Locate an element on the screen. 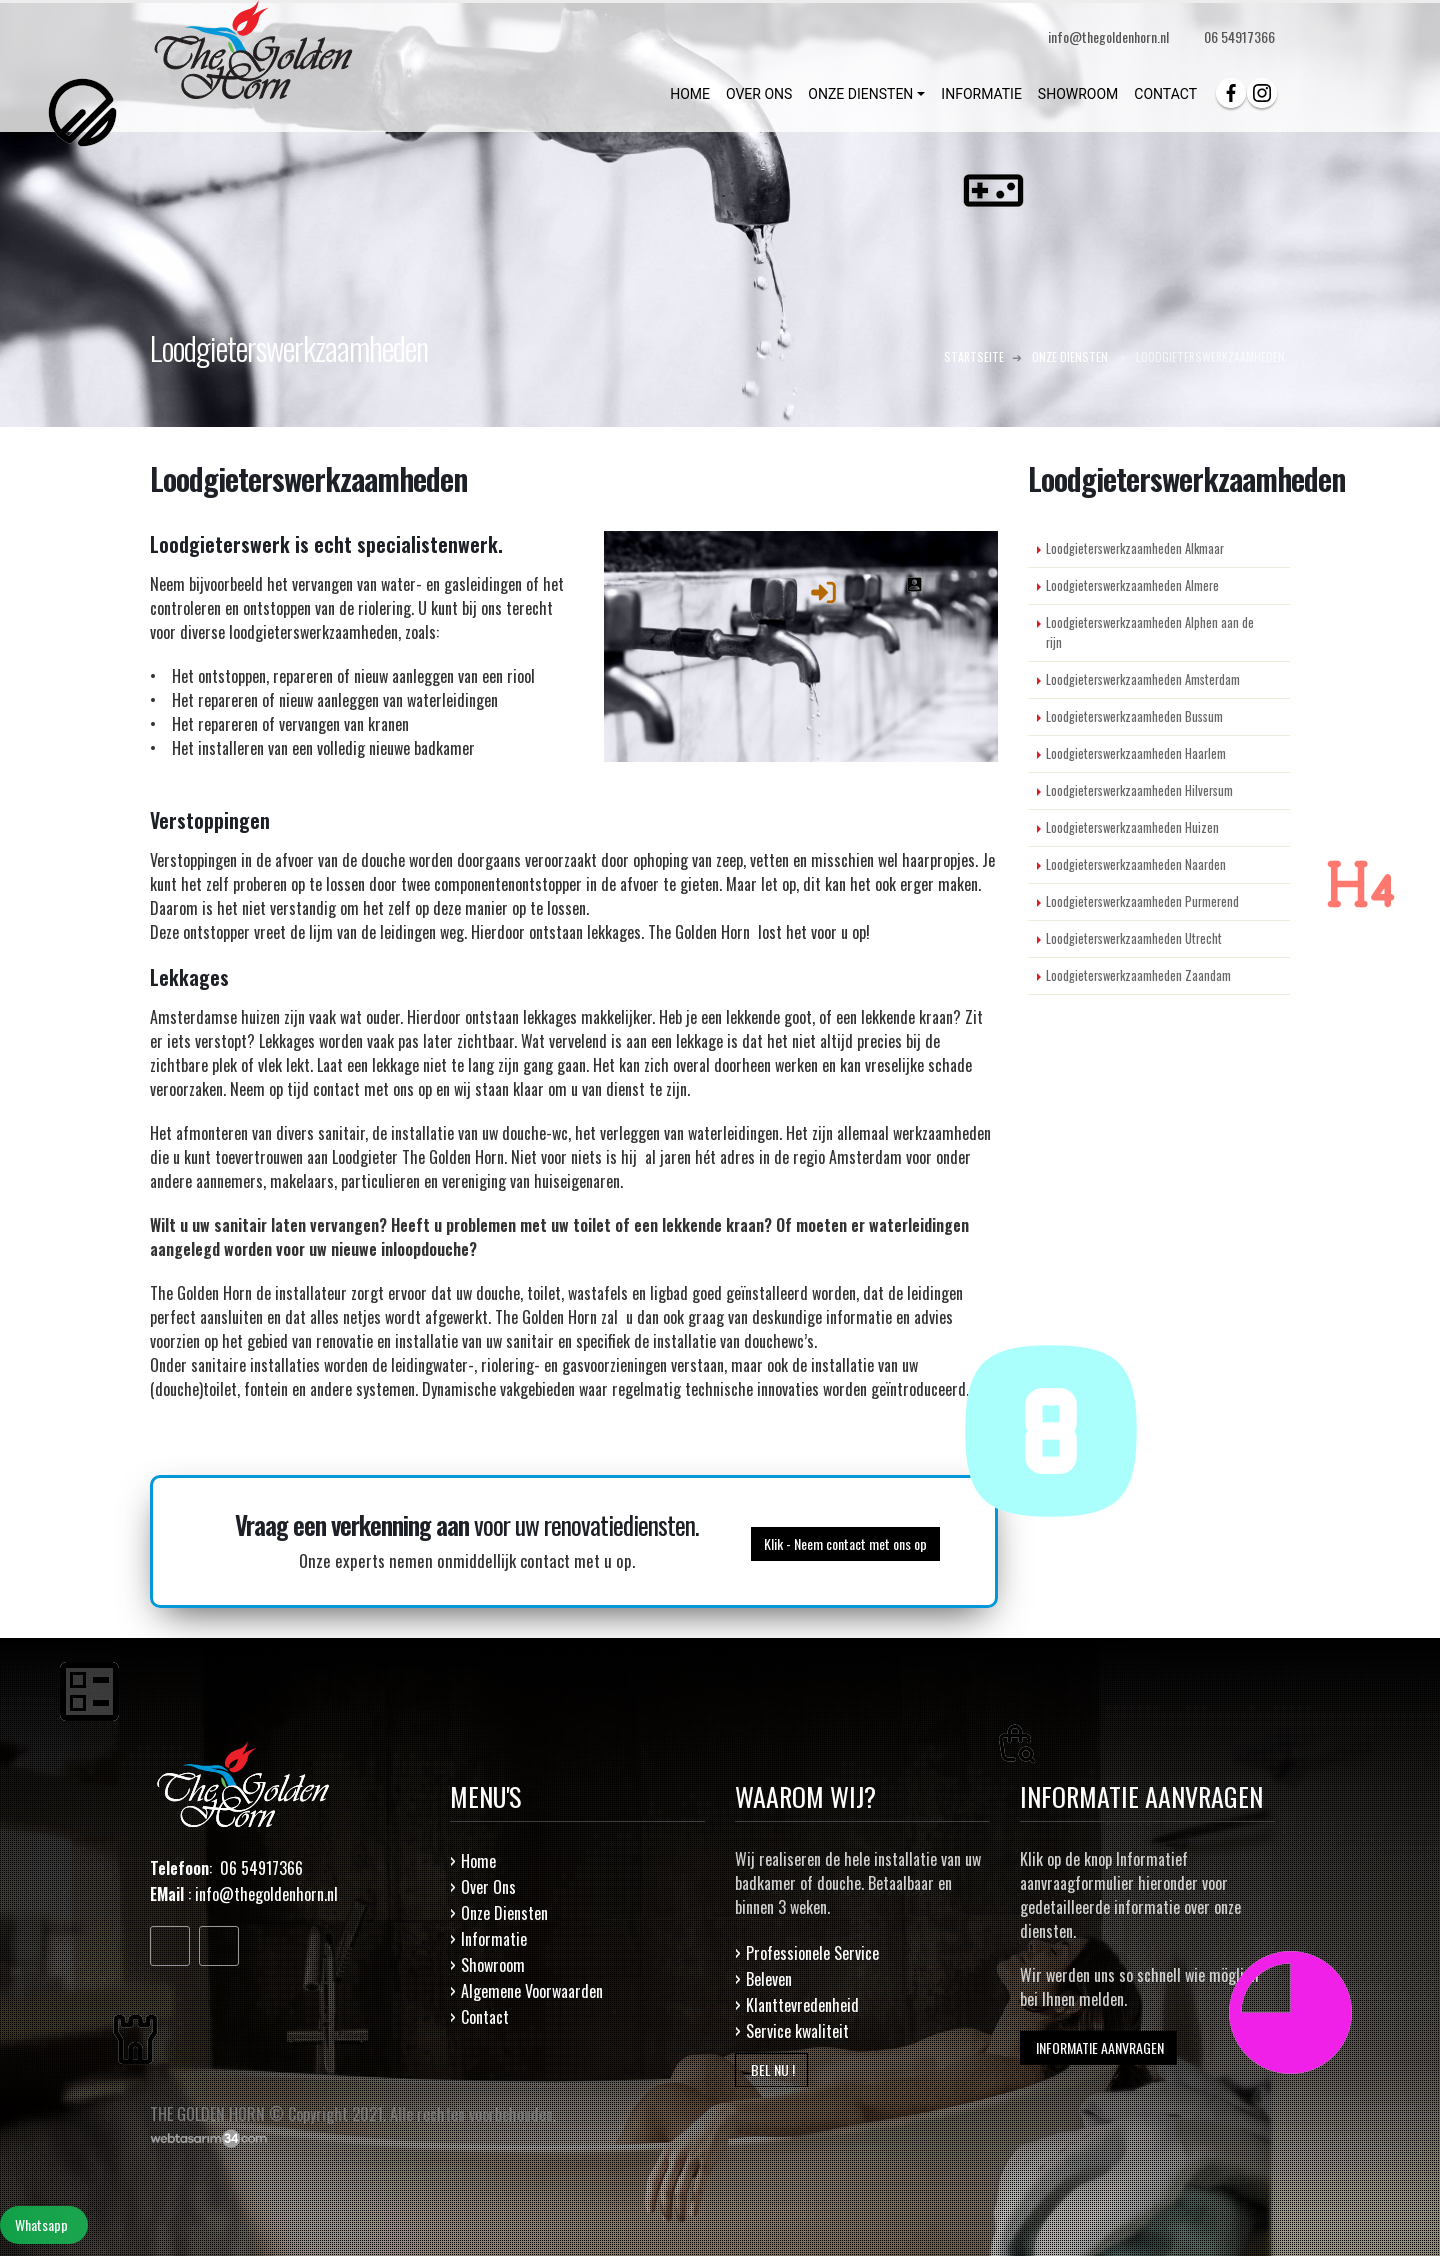  access your account or profile is located at coordinates (914, 584).